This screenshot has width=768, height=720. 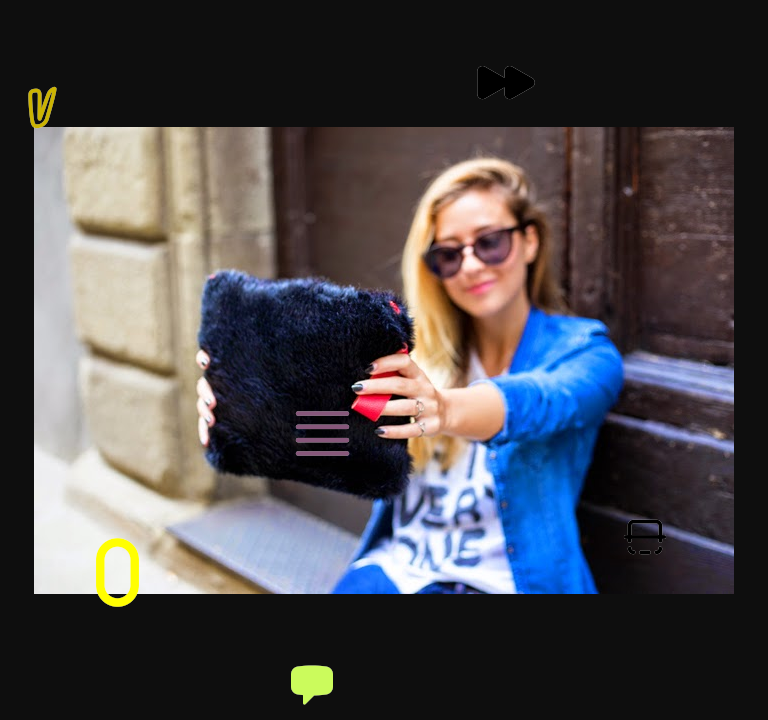 What do you see at coordinates (645, 537) in the screenshot?
I see `toggle horizontal layout or orientation` at bounding box center [645, 537].